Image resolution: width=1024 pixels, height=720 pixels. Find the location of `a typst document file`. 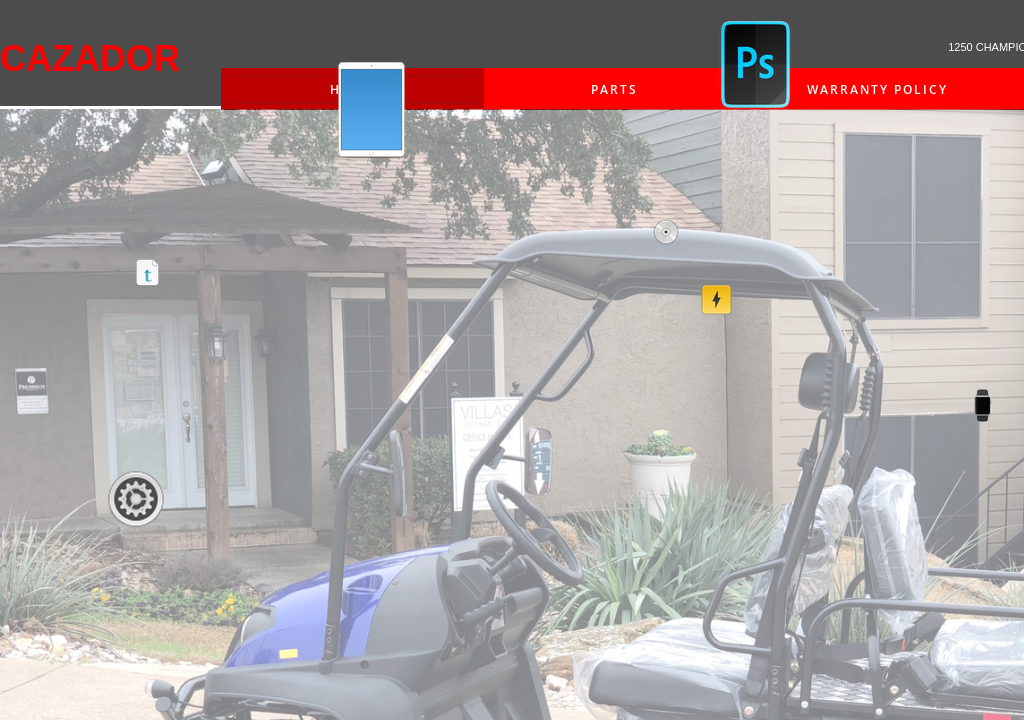

a typst document file is located at coordinates (147, 272).